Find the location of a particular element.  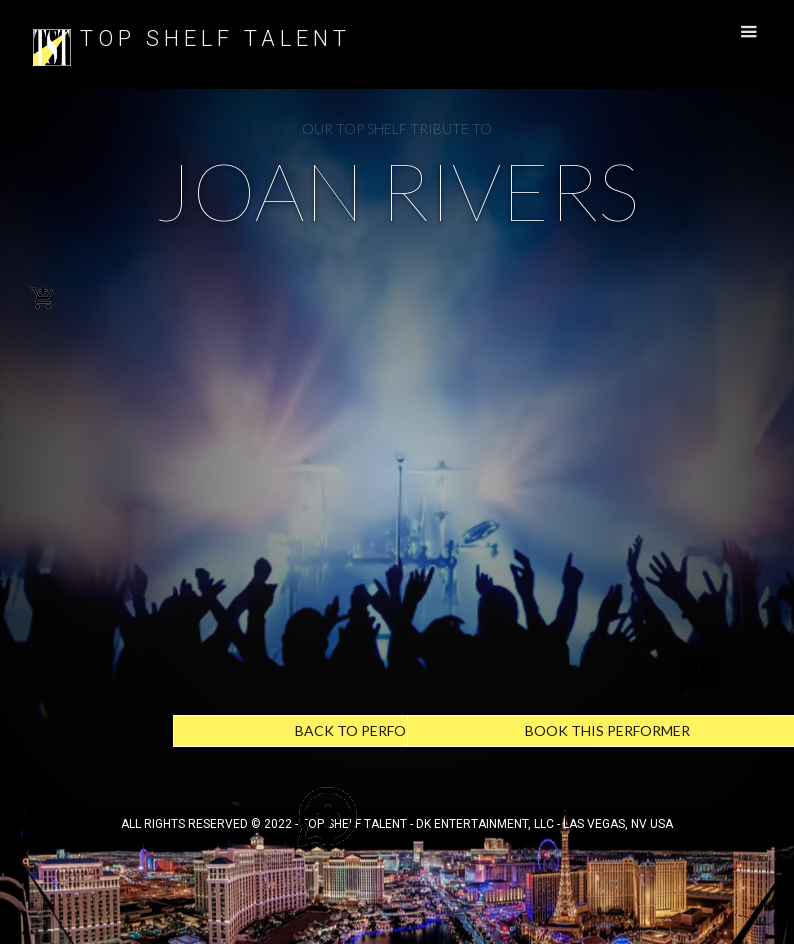

add a comment or review to a location is located at coordinates (328, 816).